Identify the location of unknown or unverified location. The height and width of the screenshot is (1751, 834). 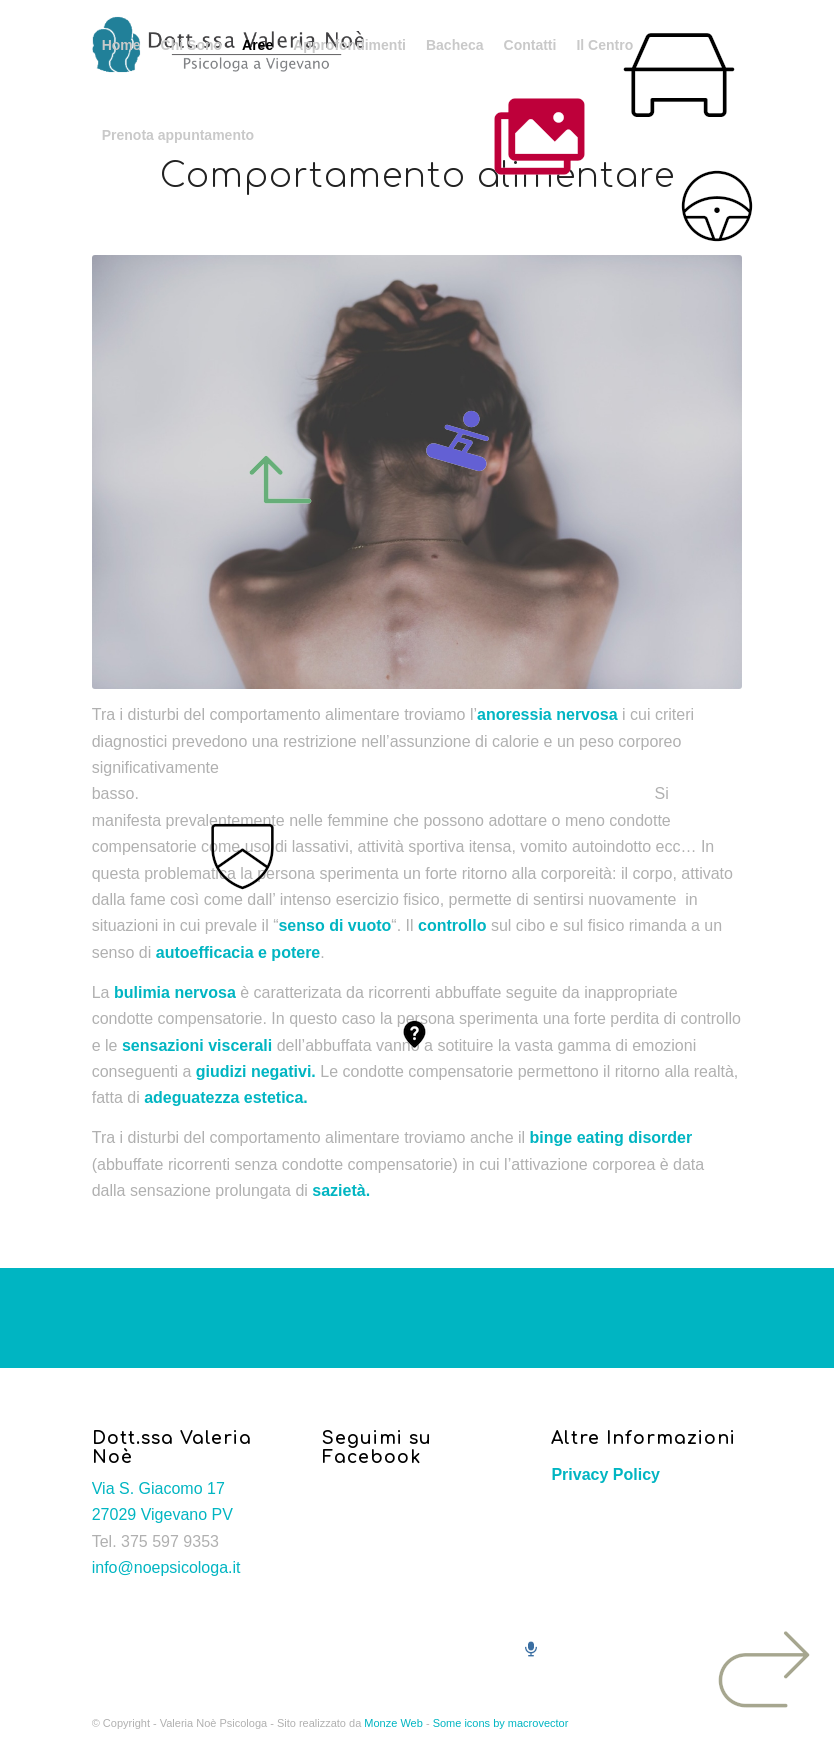
(414, 1034).